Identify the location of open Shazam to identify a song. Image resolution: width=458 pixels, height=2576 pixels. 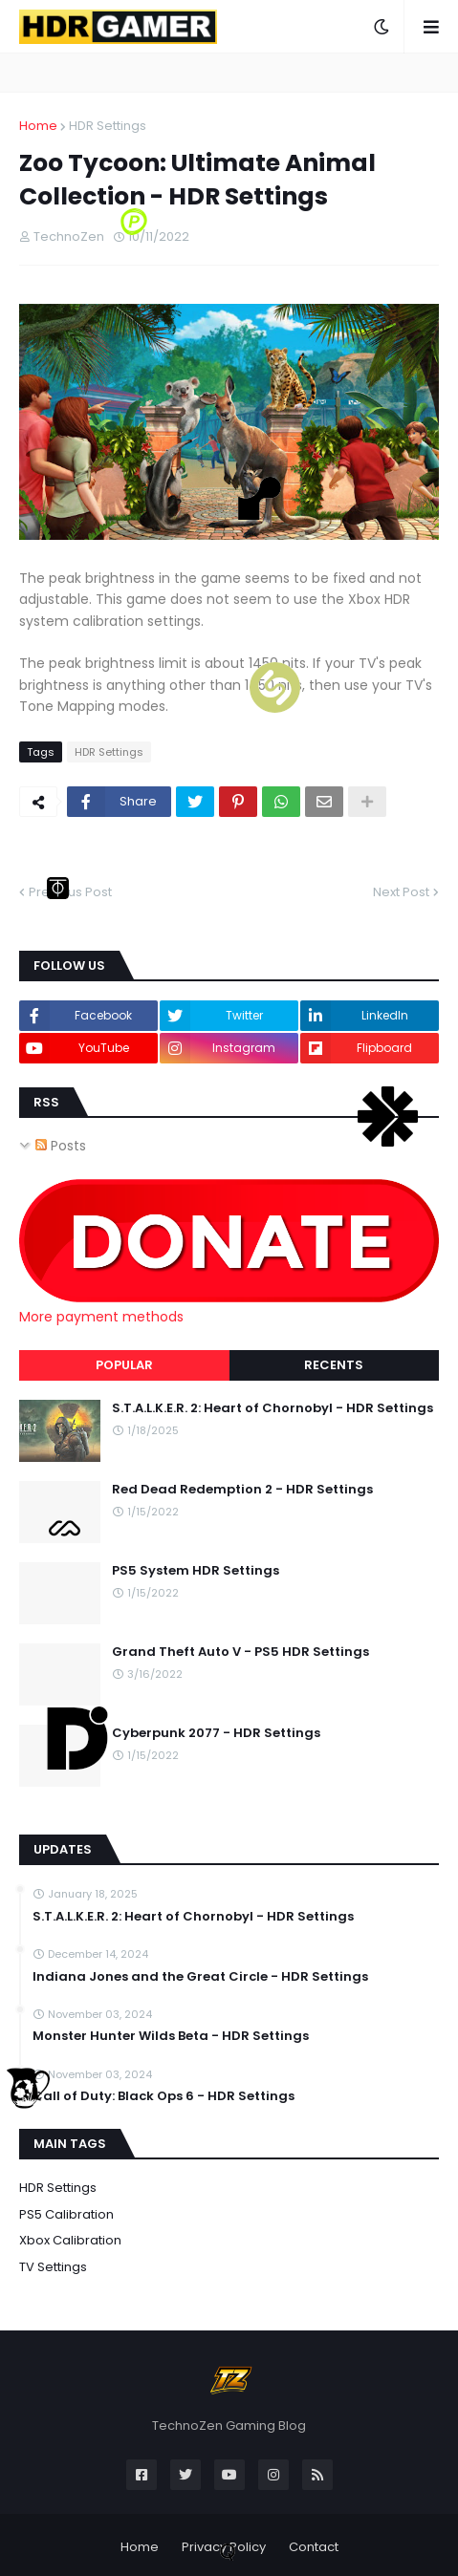
(274, 687).